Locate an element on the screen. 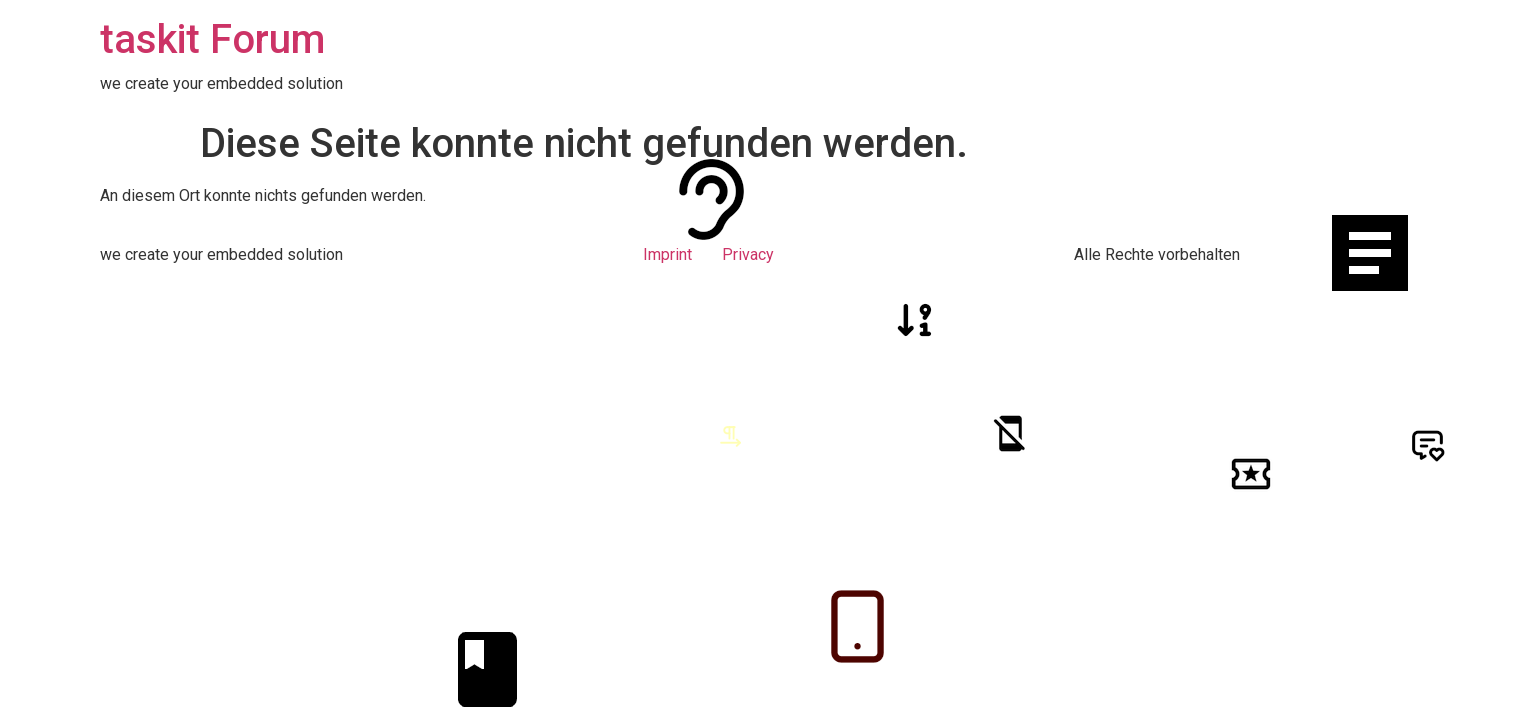 This screenshot has width=1534, height=720. enable audio or listening features is located at coordinates (707, 199).